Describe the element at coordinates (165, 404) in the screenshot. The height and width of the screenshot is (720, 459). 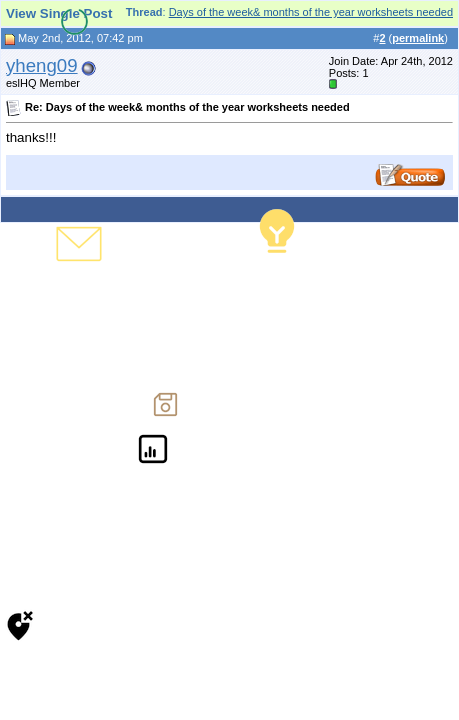
I see `save current file or document` at that location.